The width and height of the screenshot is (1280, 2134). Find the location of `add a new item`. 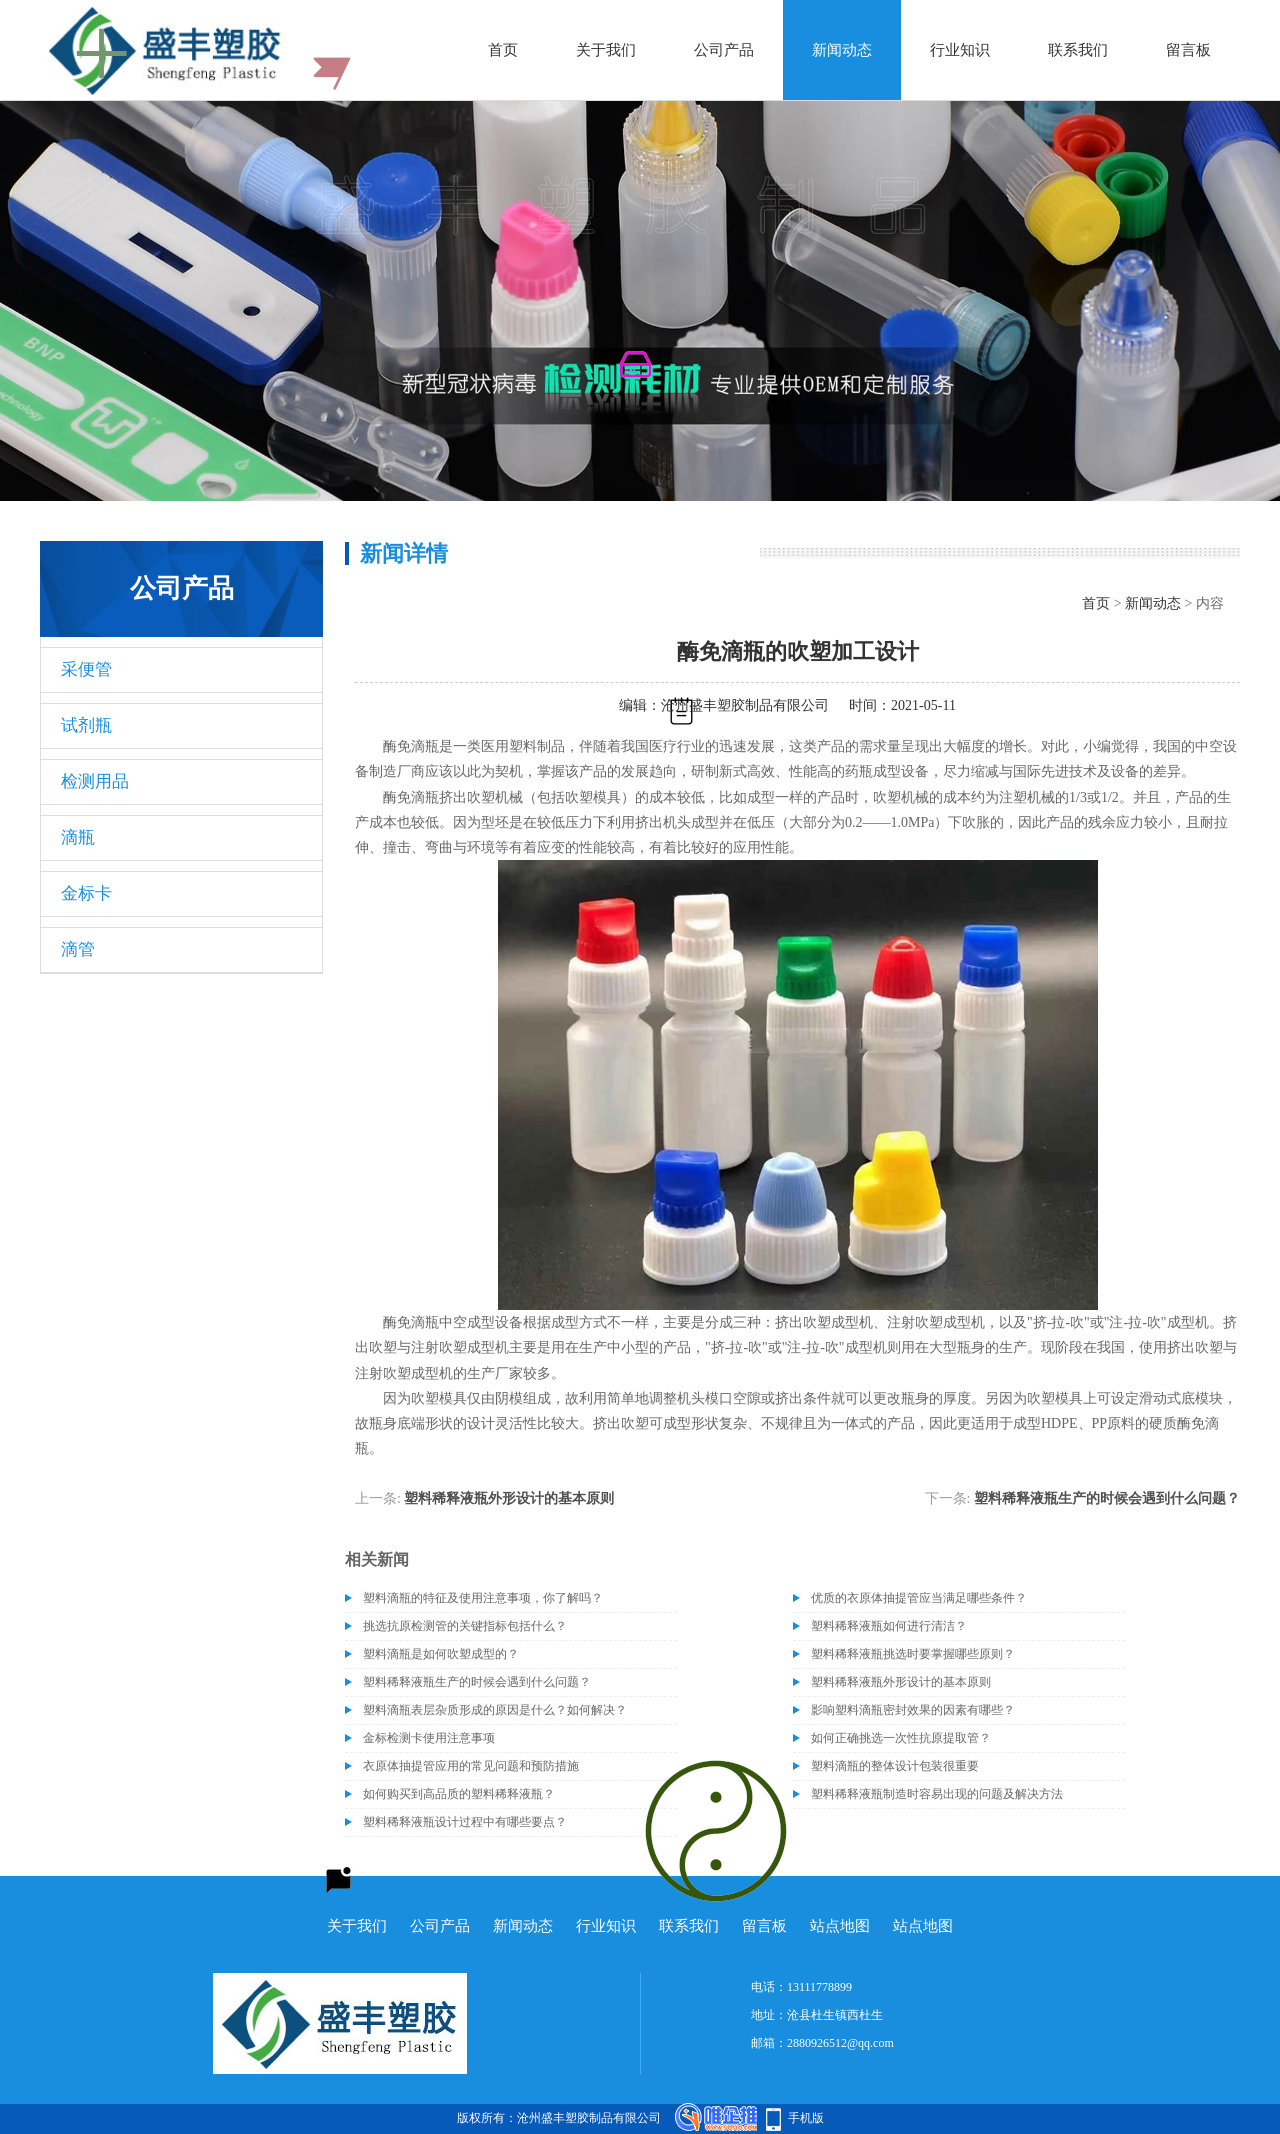

add a new item is located at coordinates (101, 53).